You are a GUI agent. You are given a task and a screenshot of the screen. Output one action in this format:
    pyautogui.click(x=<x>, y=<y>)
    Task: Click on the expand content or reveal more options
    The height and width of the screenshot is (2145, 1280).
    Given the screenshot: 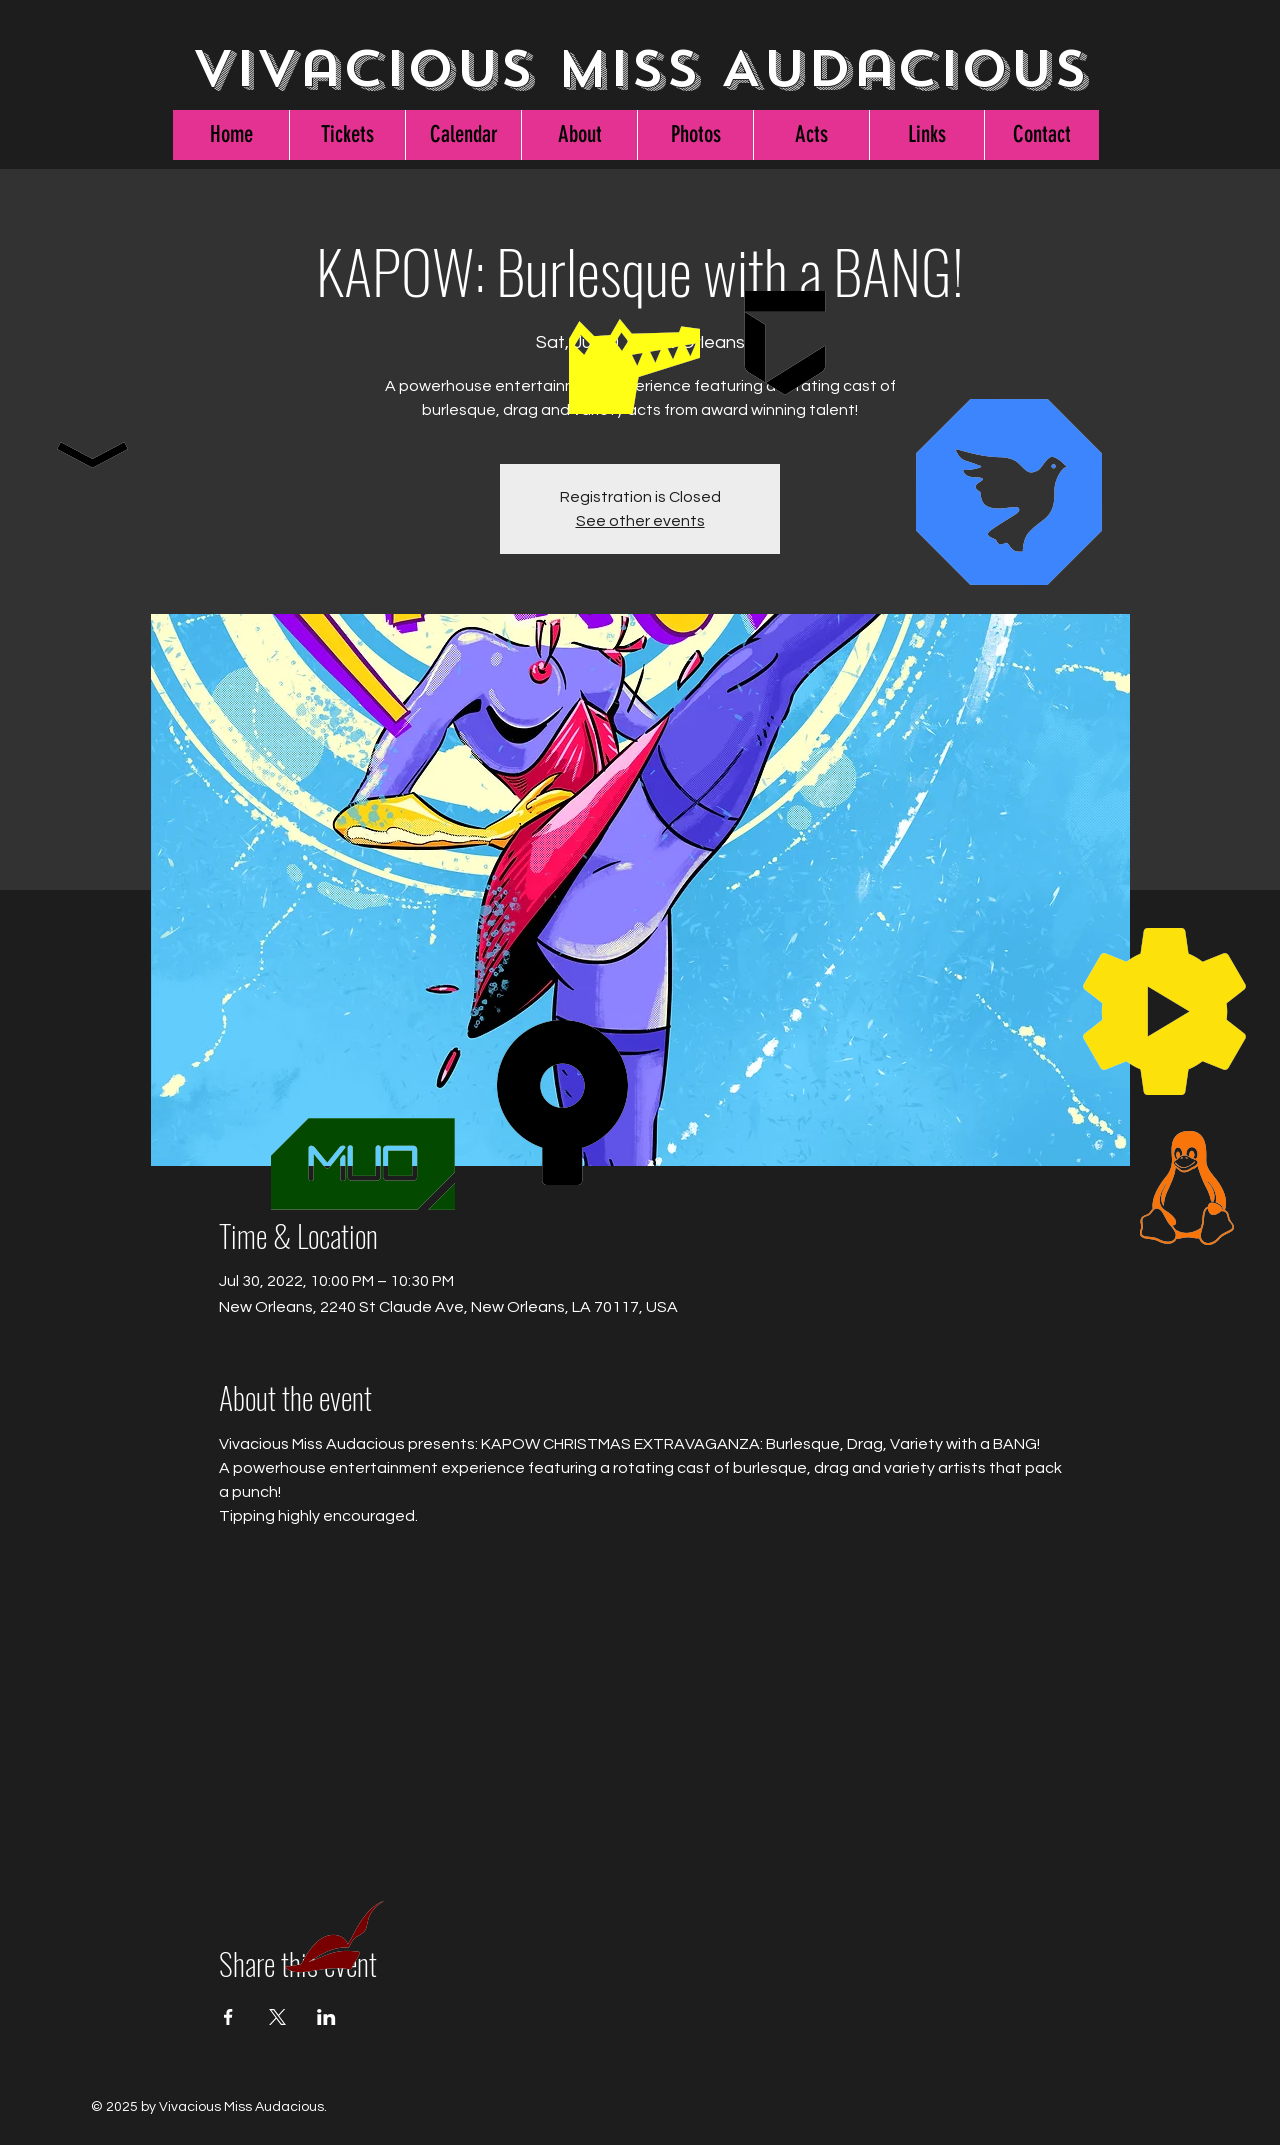 What is the action you would take?
    pyautogui.click(x=92, y=453)
    